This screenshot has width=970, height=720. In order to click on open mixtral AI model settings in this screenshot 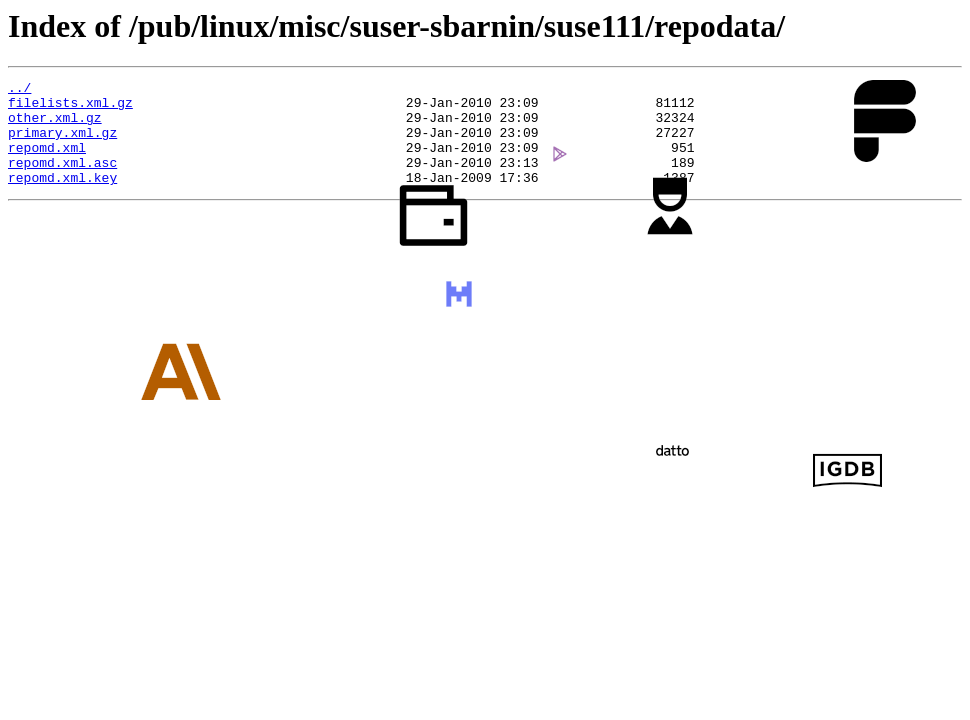, I will do `click(459, 294)`.